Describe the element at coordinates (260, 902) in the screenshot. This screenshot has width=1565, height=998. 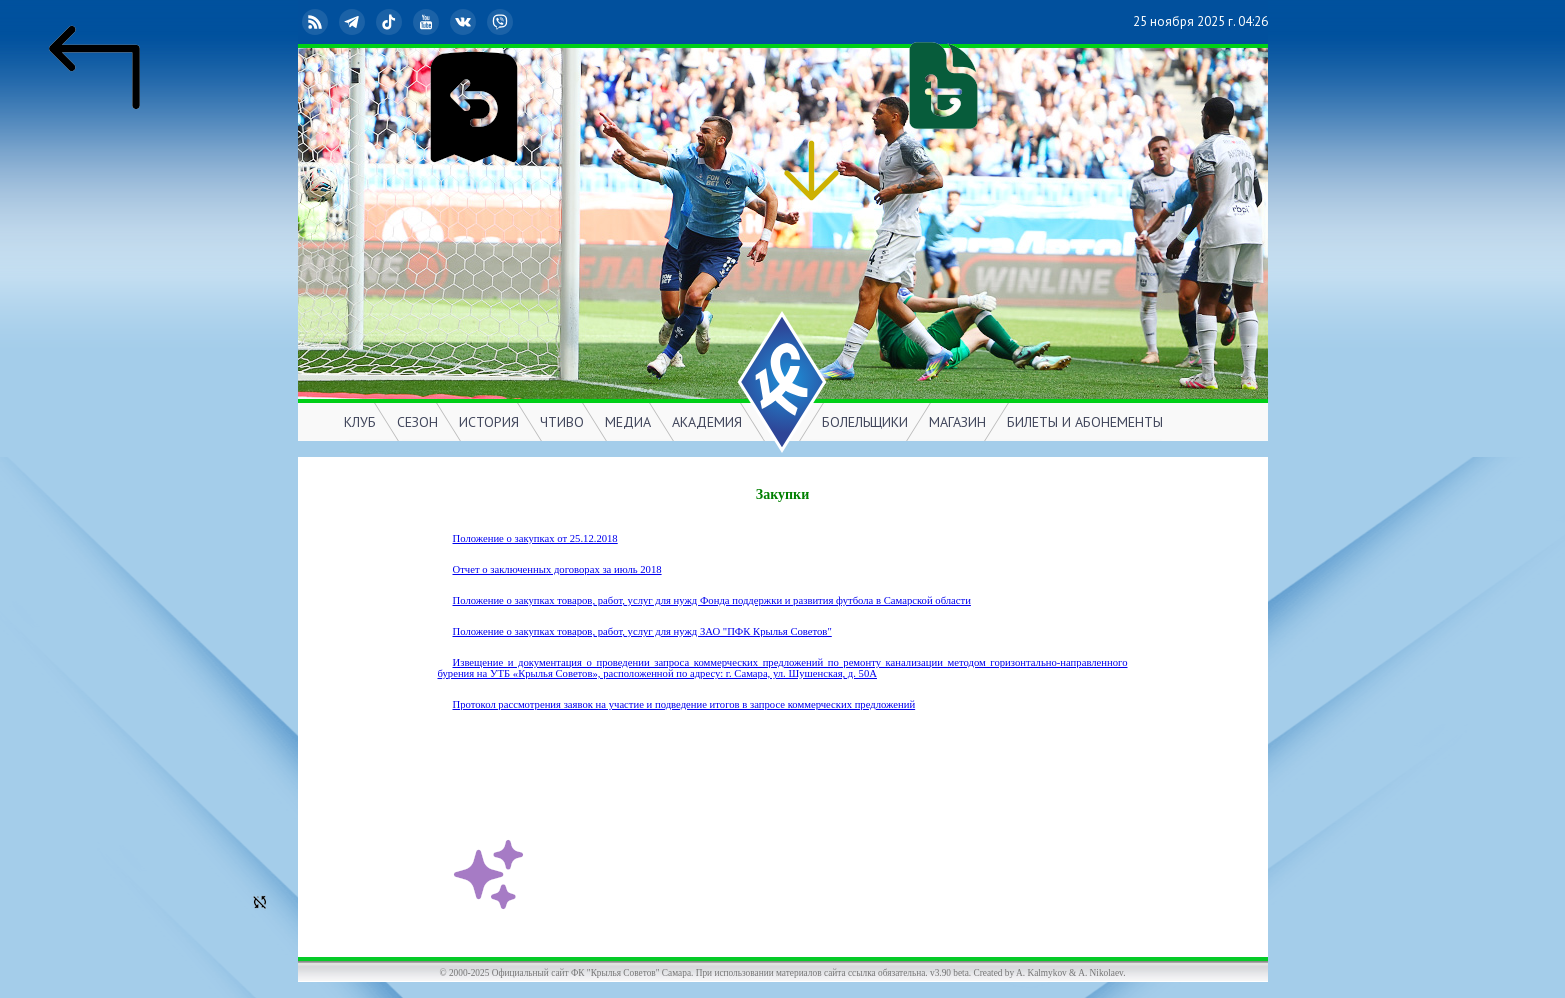
I see `sync is disabled or turned off` at that location.